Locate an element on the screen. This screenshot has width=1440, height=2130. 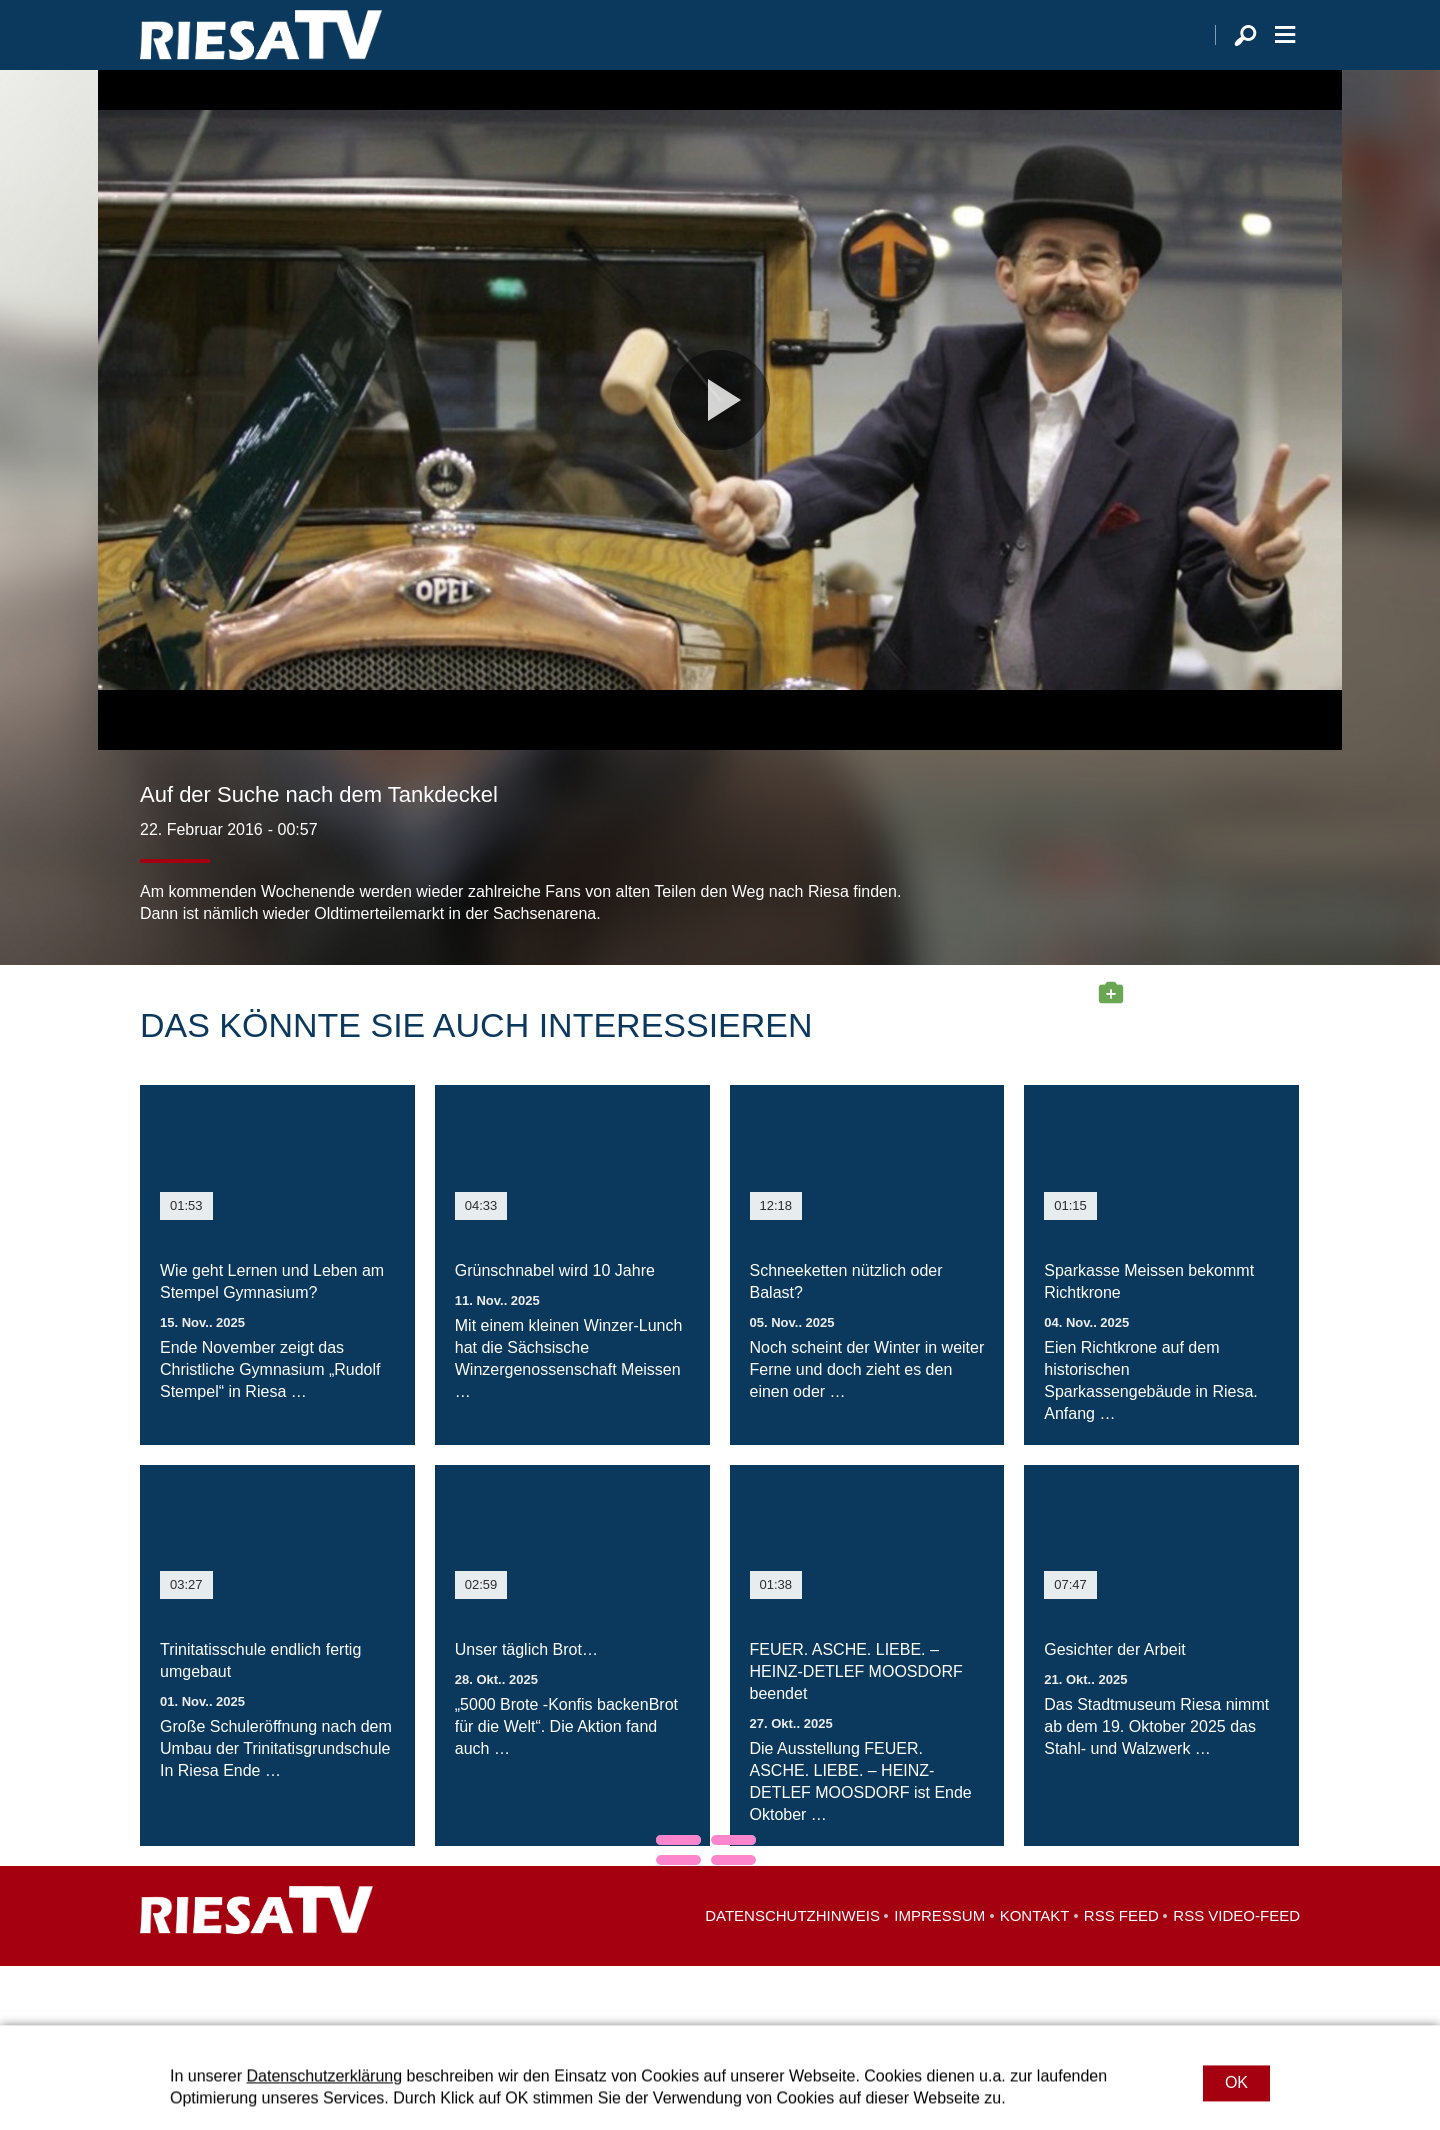
add a new photo is located at coordinates (1111, 993).